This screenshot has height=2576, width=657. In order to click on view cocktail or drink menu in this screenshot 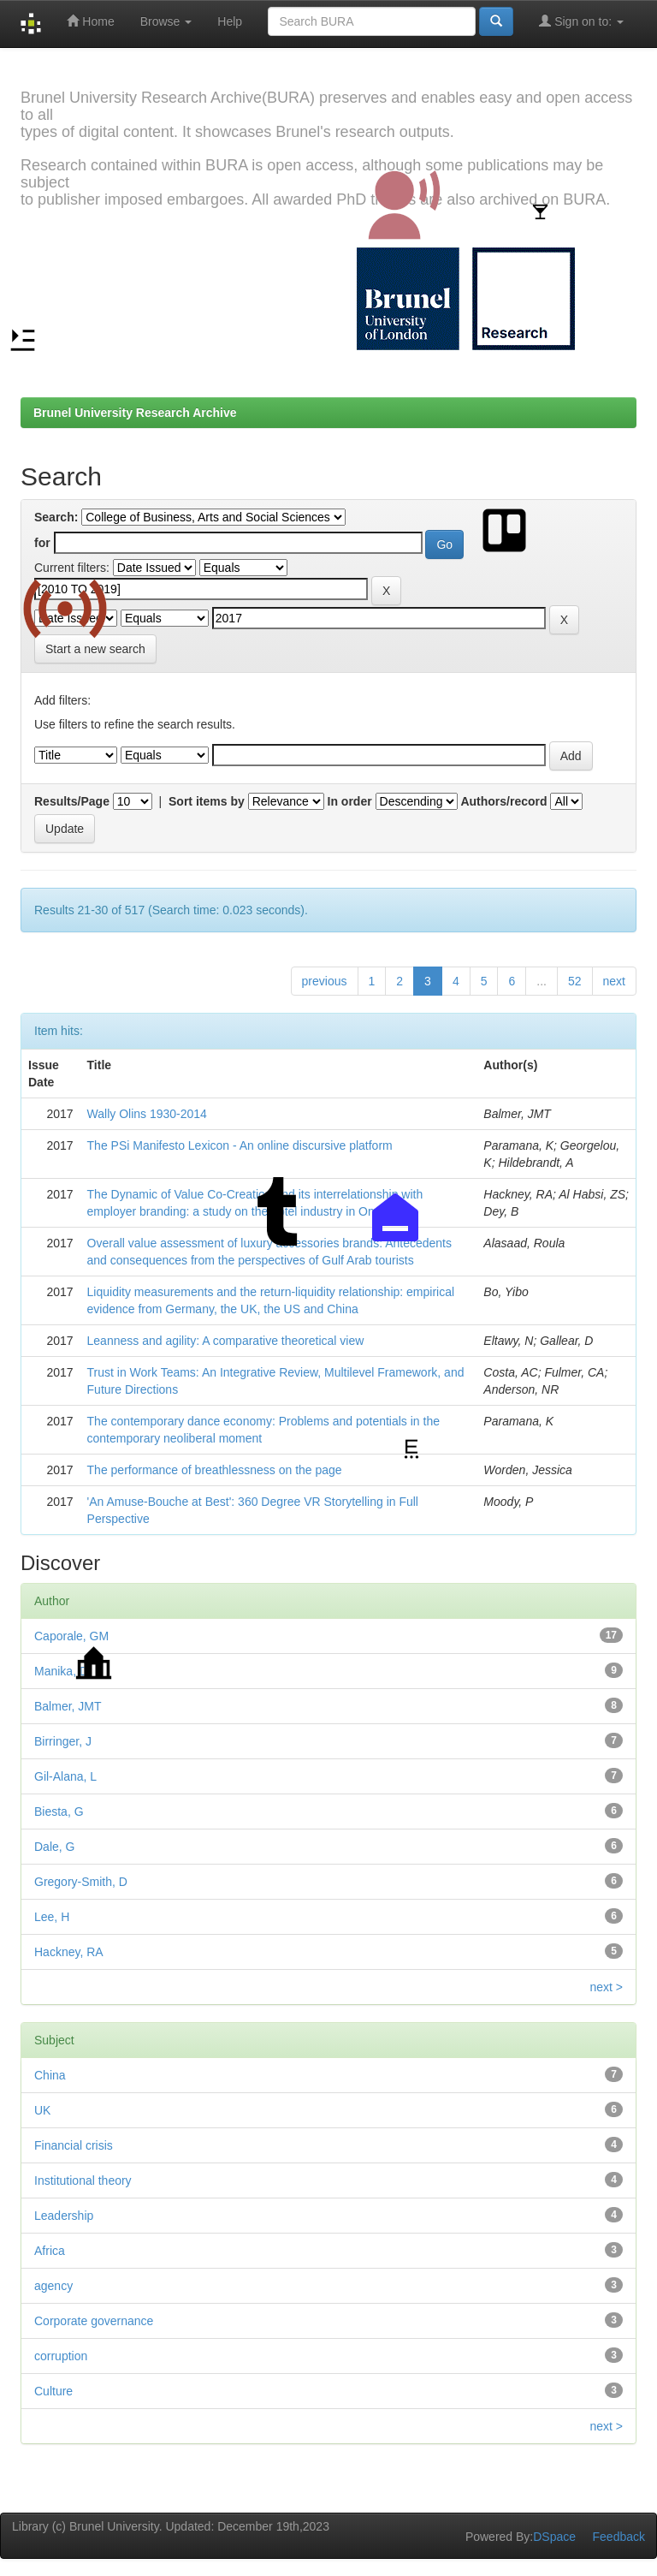, I will do `click(540, 211)`.